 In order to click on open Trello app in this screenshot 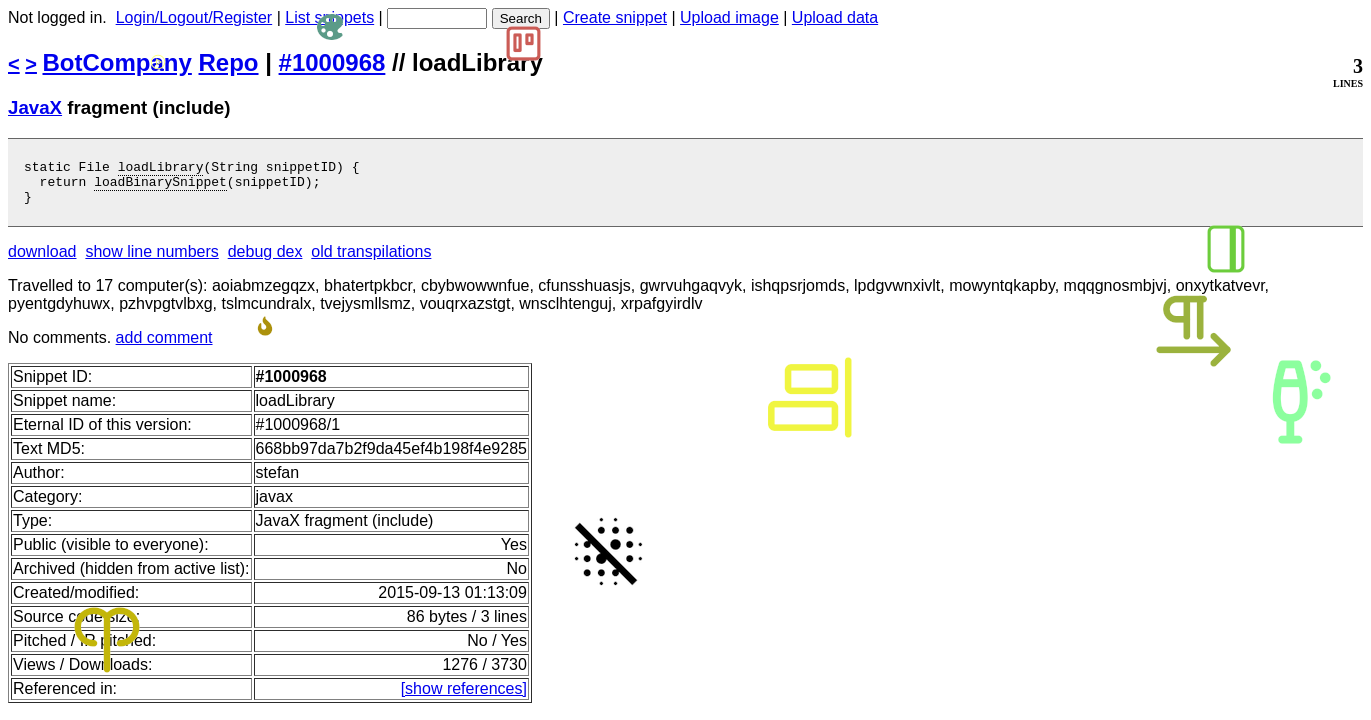, I will do `click(523, 43)`.